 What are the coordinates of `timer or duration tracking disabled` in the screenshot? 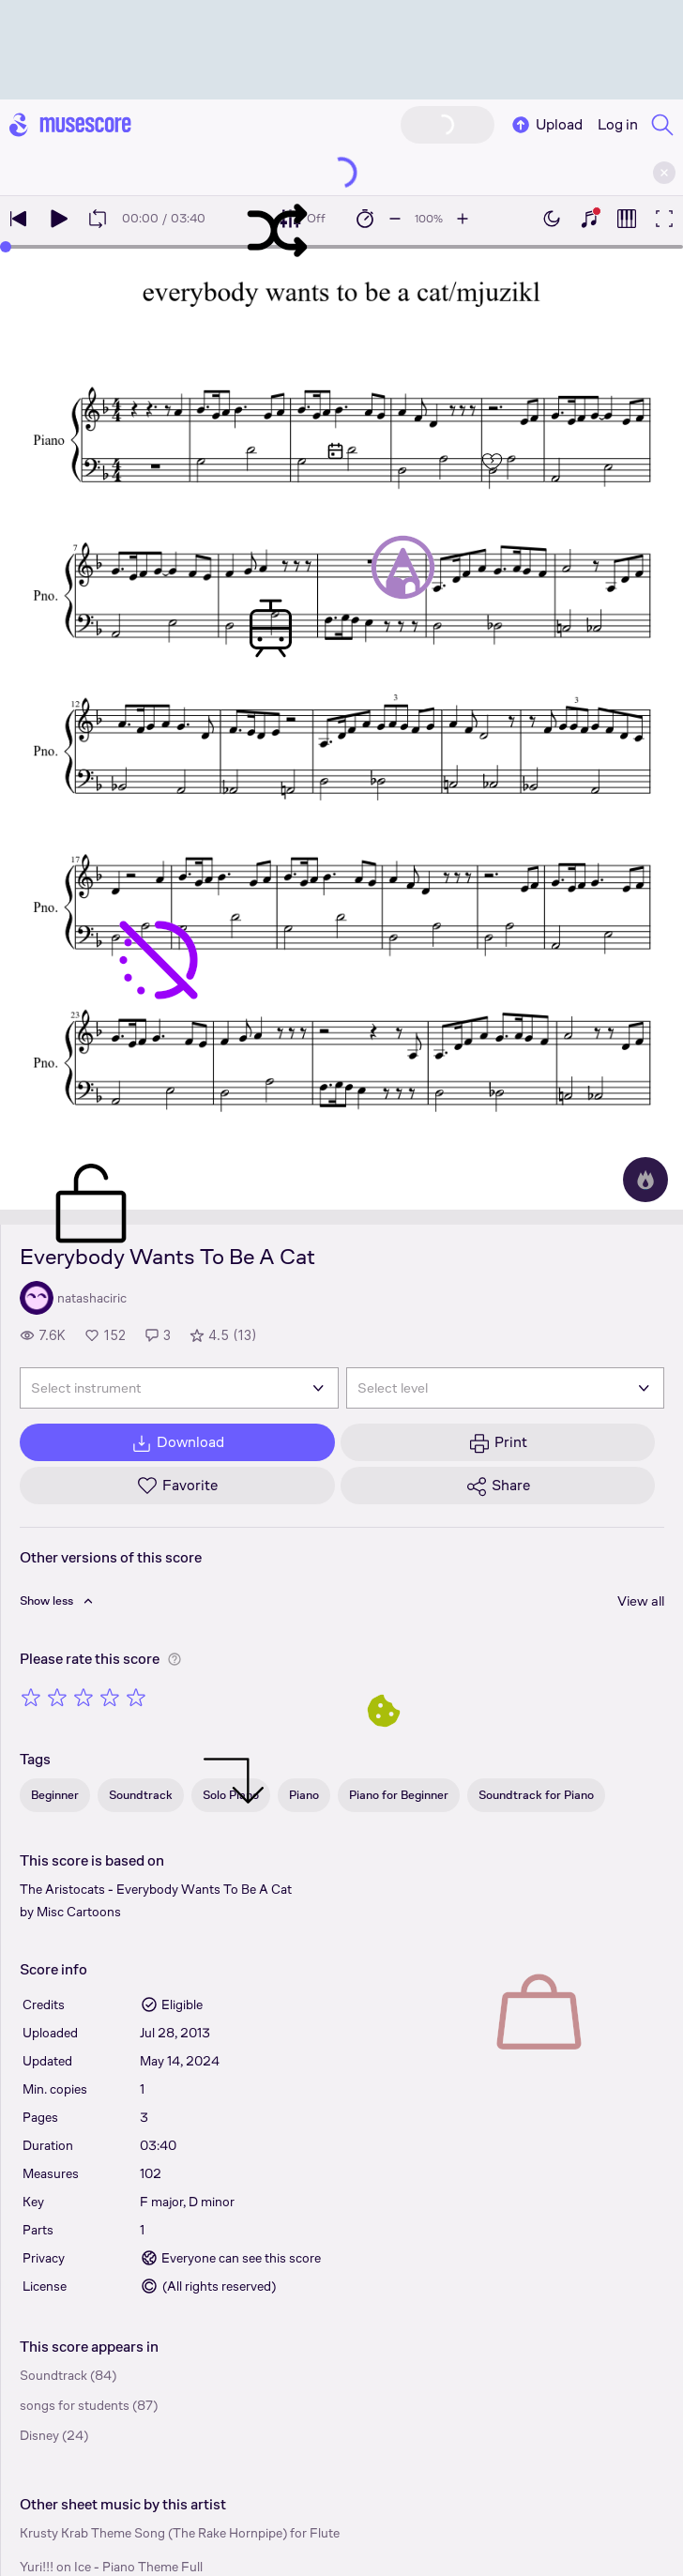 It's located at (159, 960).